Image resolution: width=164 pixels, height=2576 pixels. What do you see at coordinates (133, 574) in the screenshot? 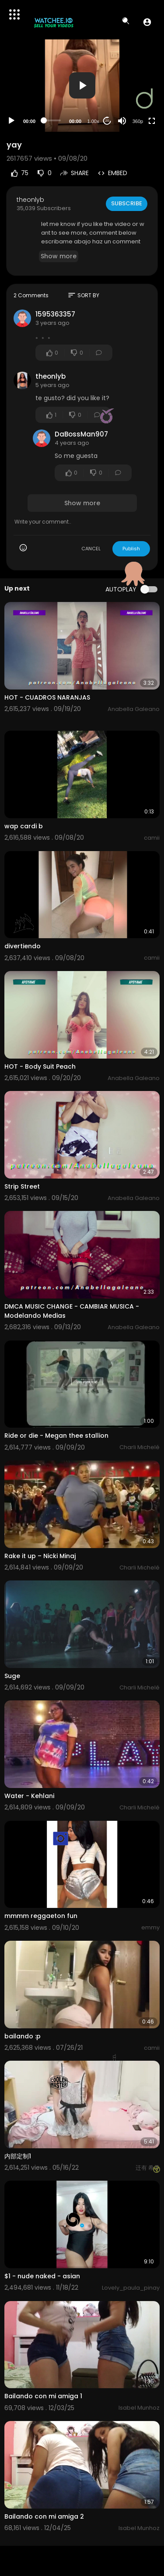
I see `Octopus Deploy logo` at bounding box center [133, 574].